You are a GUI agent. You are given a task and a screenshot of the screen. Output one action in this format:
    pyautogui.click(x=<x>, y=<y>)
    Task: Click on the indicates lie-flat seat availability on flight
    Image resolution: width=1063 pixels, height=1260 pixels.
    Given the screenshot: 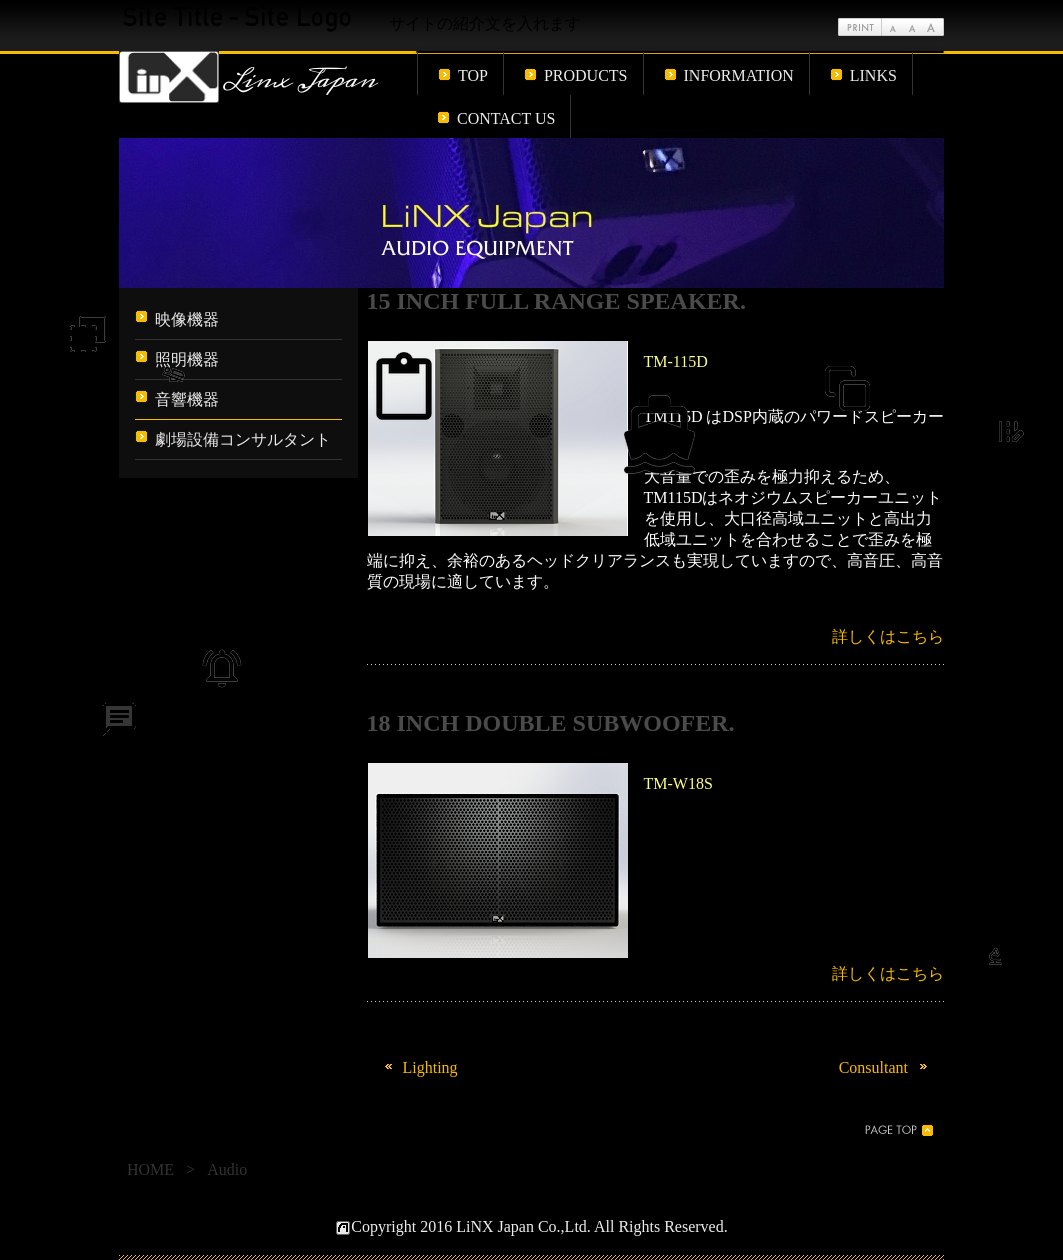 What is the action you would take?
    pyautogui.click(x=173, y=374)
    